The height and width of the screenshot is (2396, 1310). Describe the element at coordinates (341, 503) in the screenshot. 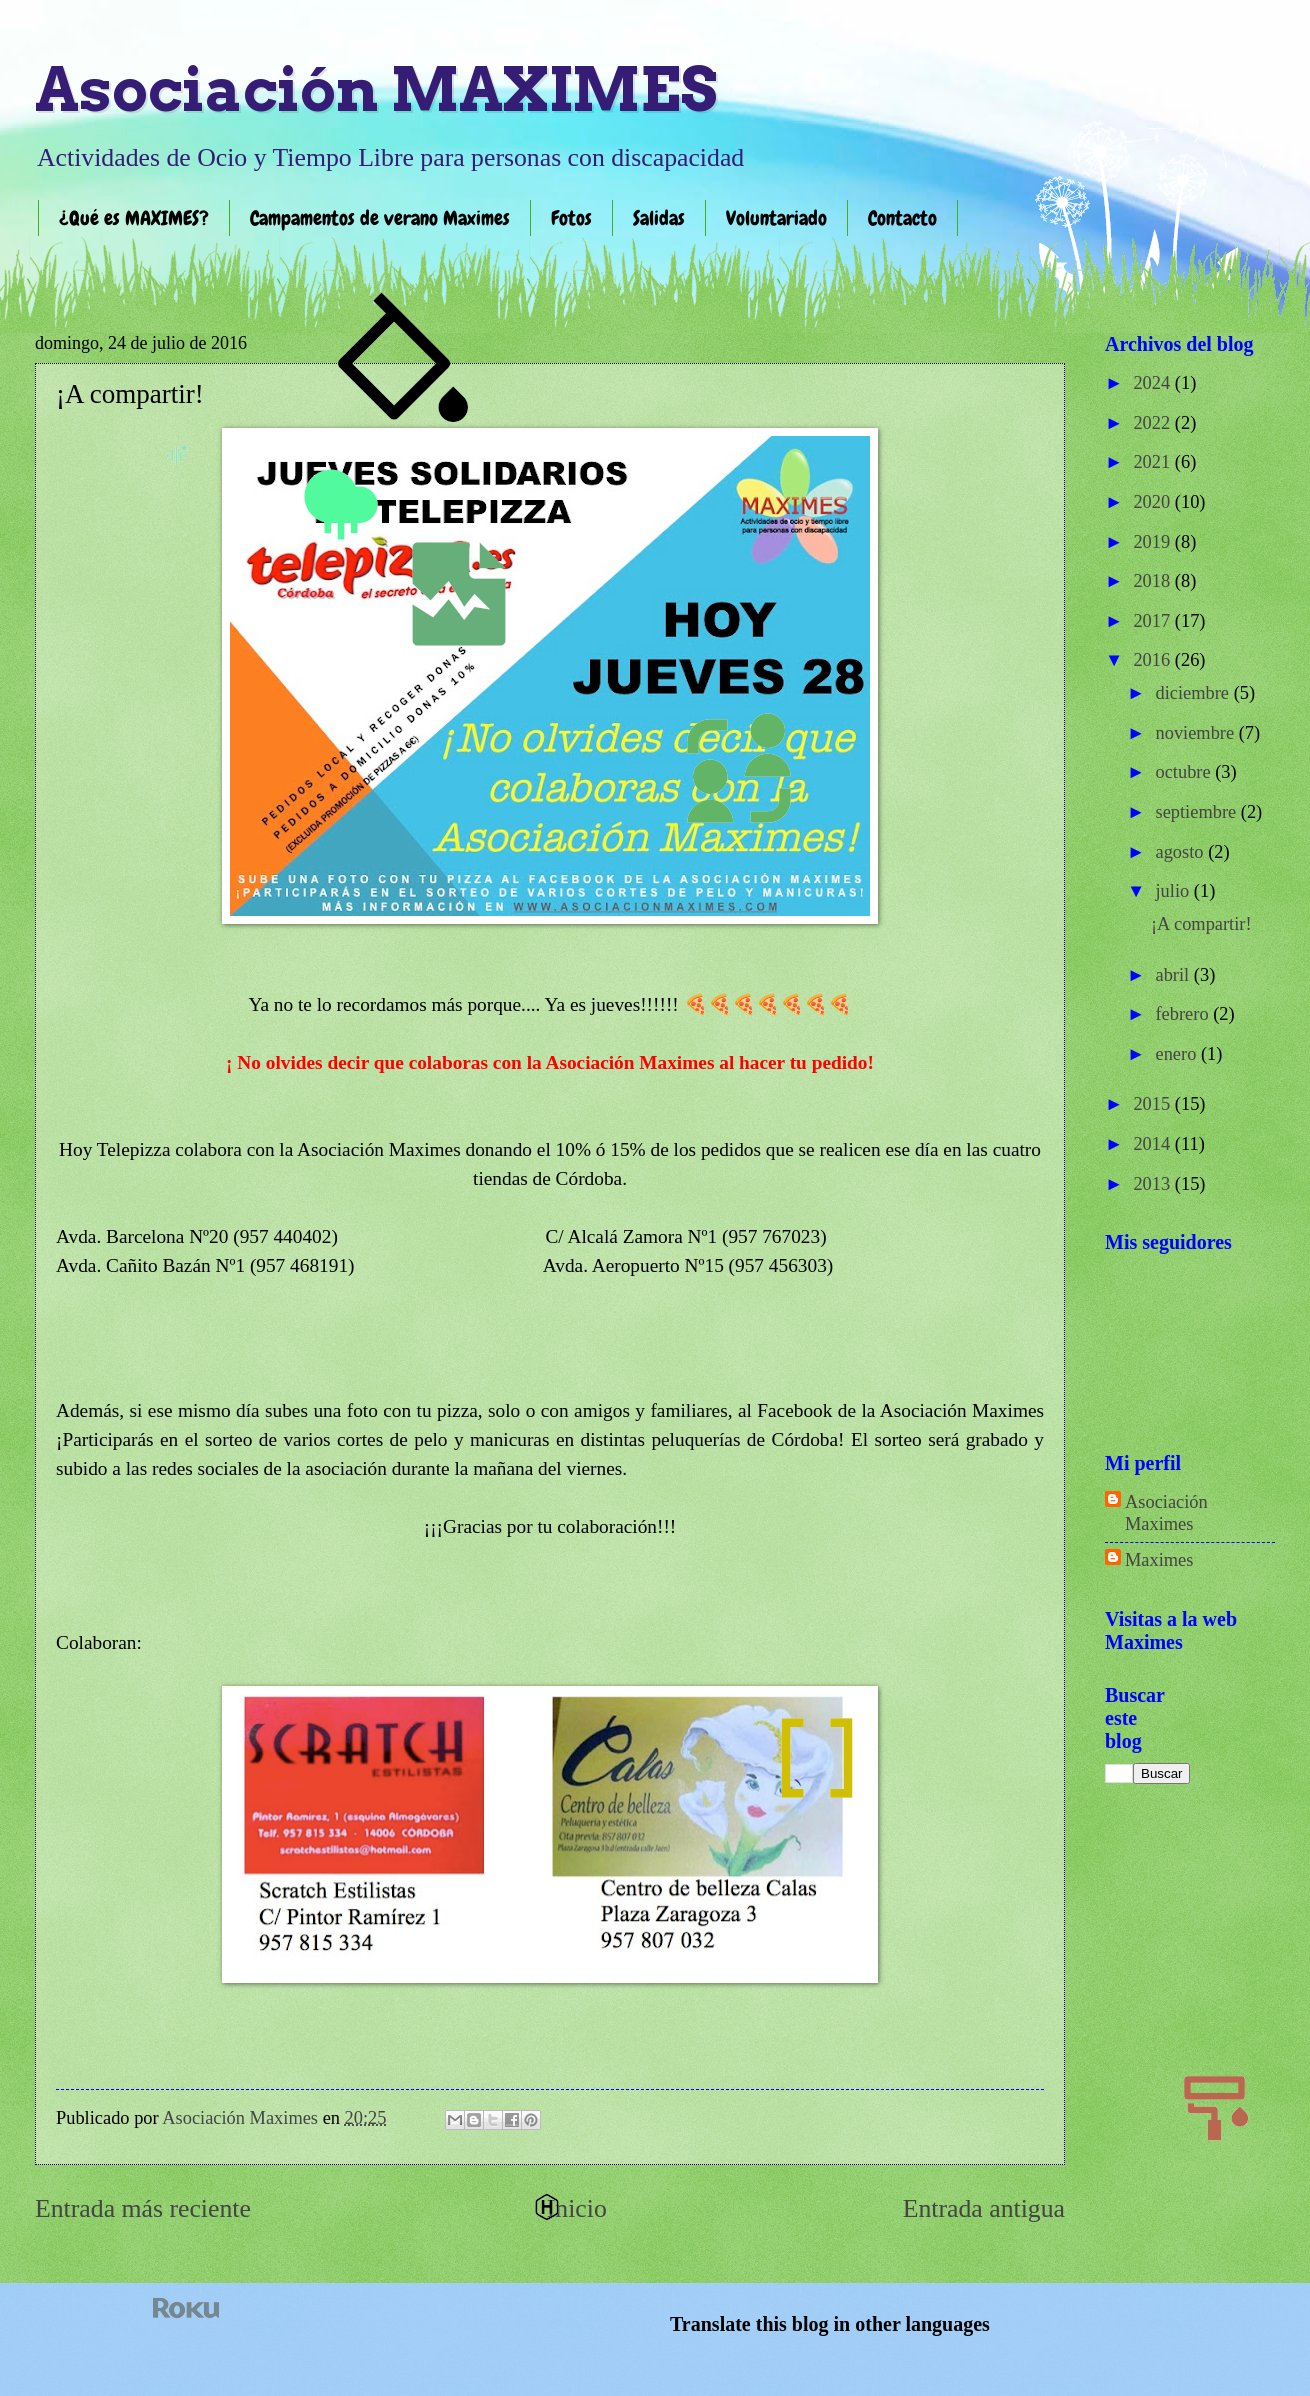

I see `indicates heavy rain or showers in weather forecast` at that location.